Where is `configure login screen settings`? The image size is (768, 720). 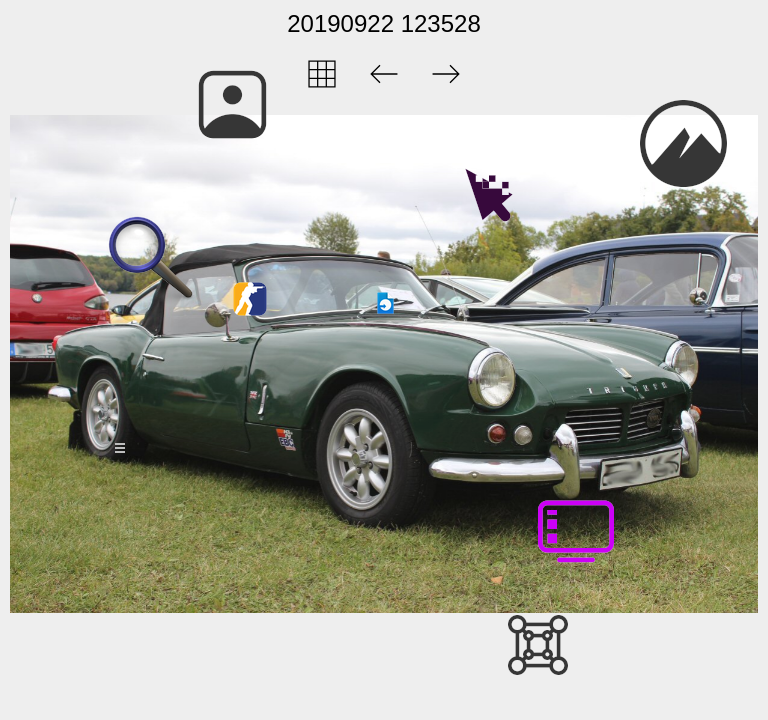 configure login screen settings is located at coordinates (232, 104).